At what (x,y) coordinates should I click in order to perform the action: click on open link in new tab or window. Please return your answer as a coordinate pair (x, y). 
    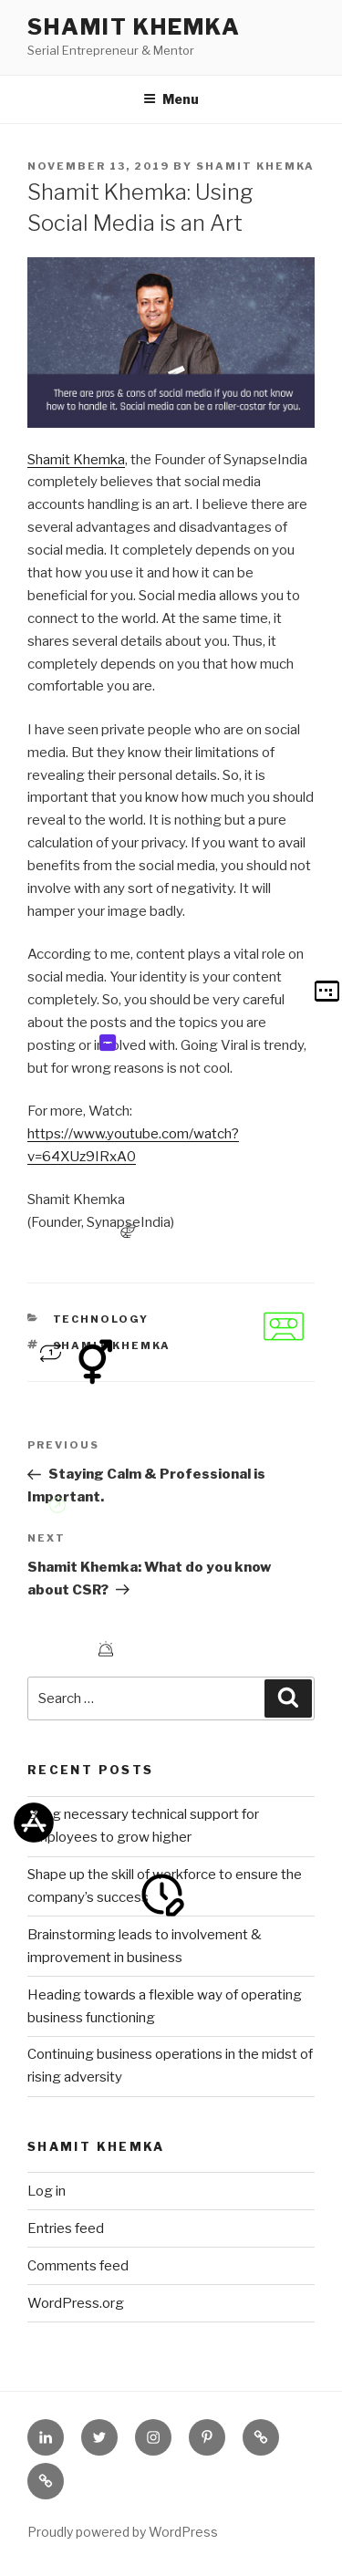
    Looking at the image, I should click on (57, 1505).